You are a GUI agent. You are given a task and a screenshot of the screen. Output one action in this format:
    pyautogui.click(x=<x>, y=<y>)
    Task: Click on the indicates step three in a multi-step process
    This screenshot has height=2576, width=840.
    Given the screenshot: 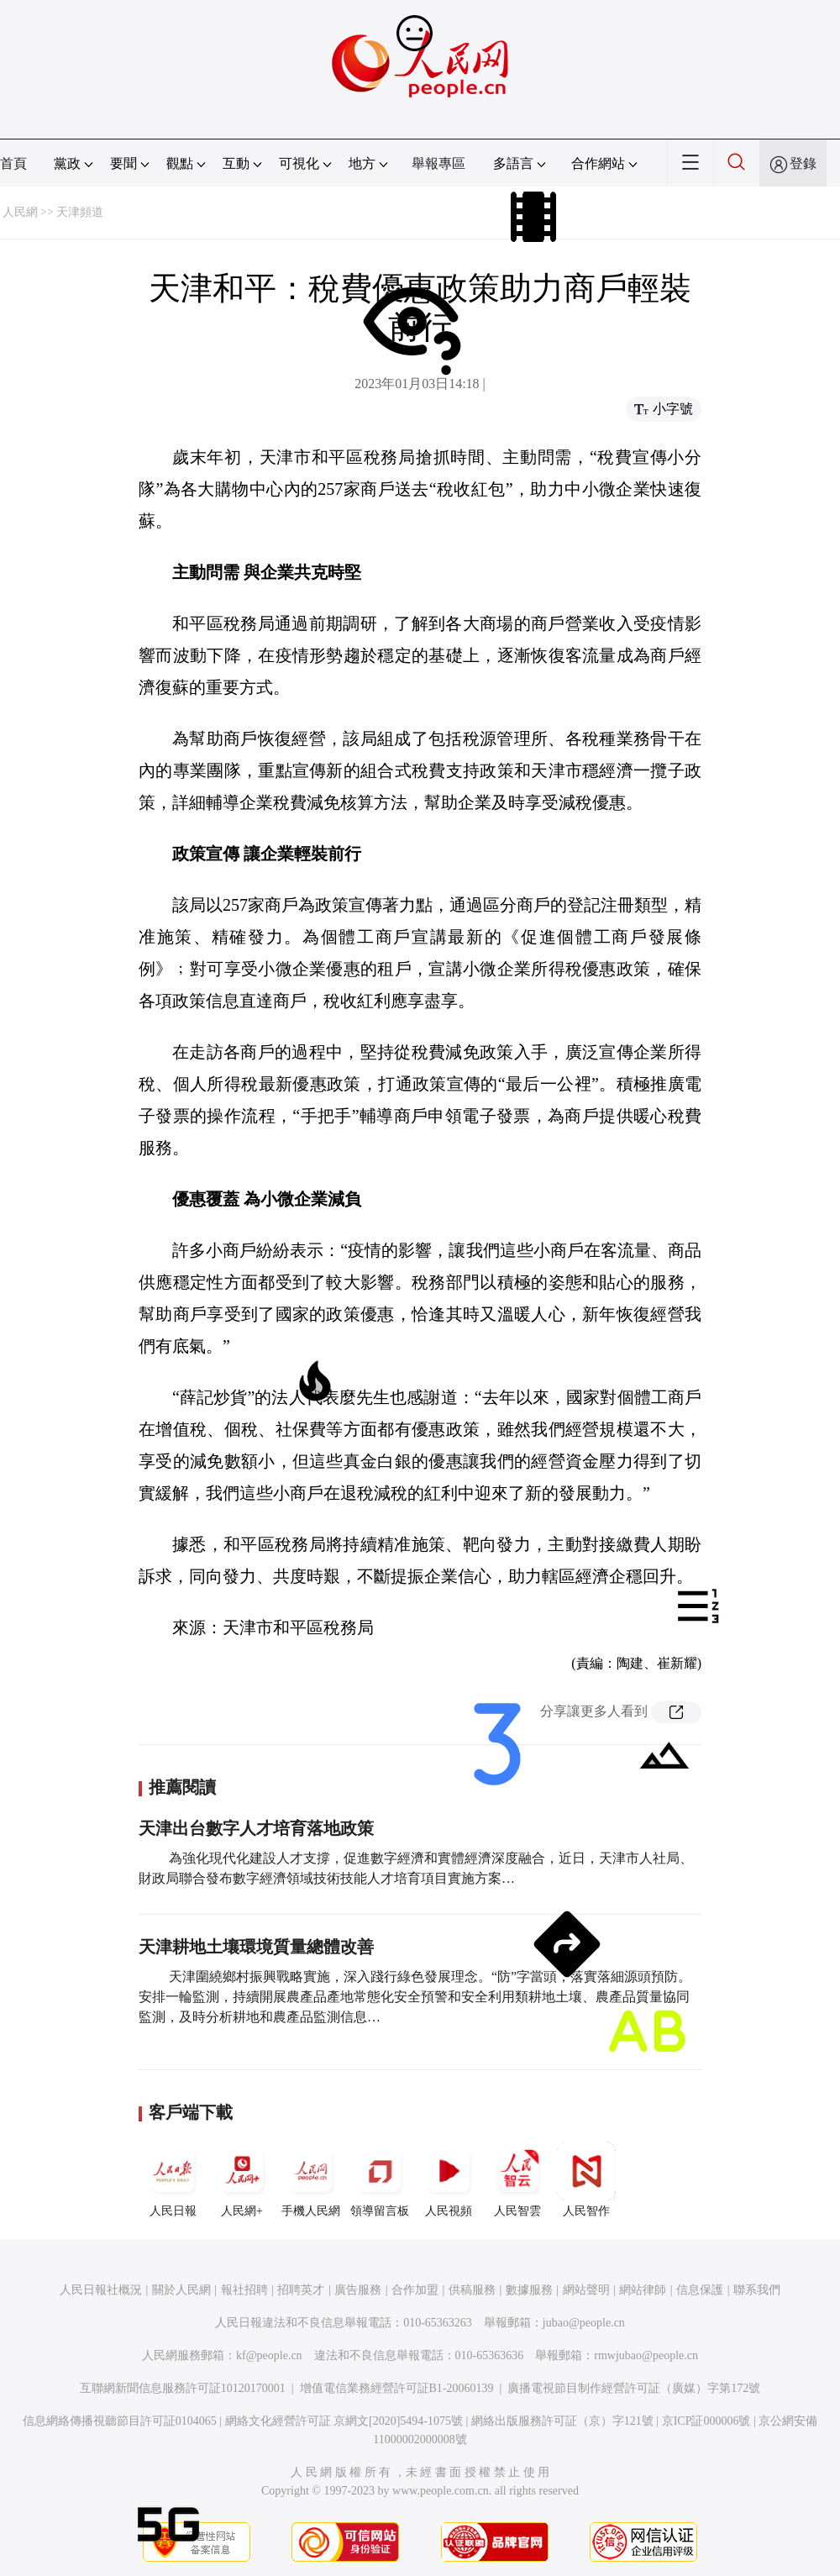 What is the action you would take?
    pyautogui.click(x=497, y=1744)
    